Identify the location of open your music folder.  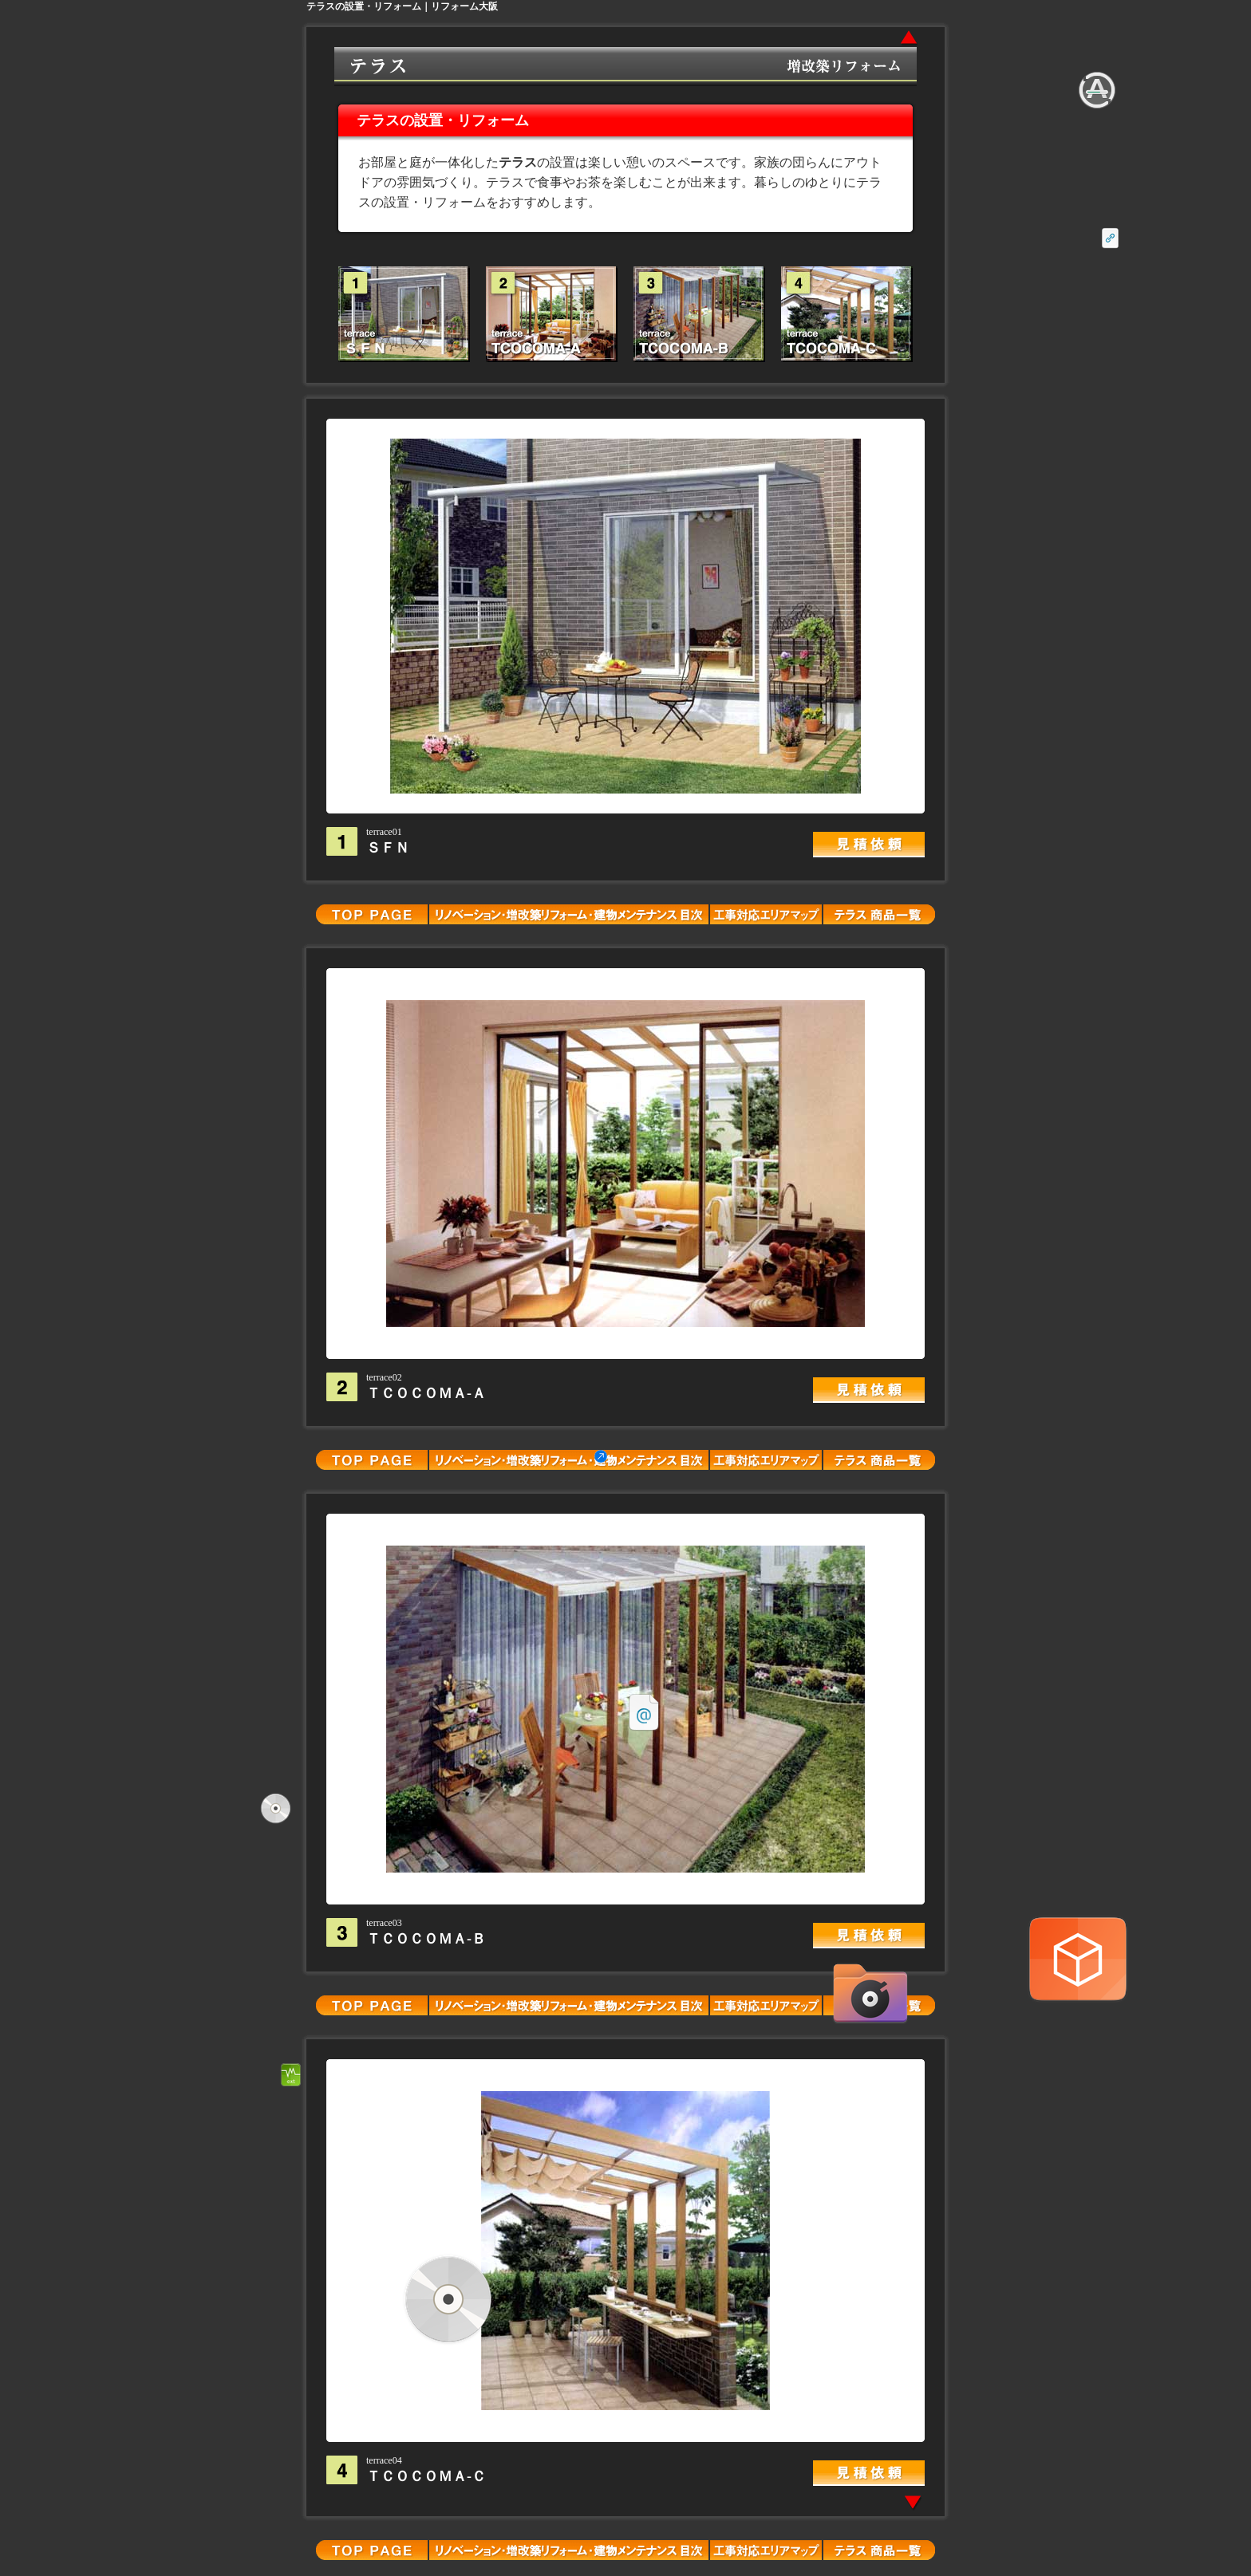
(870, 1995).